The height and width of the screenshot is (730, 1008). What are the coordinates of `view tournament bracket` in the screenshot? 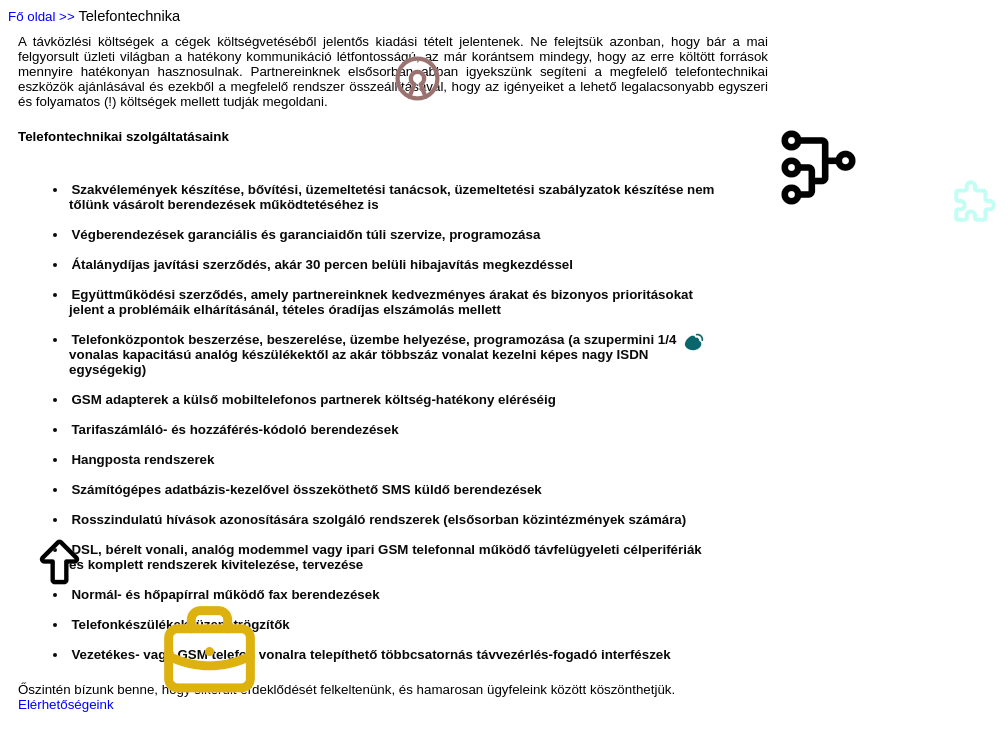 It's located at (818, 167).